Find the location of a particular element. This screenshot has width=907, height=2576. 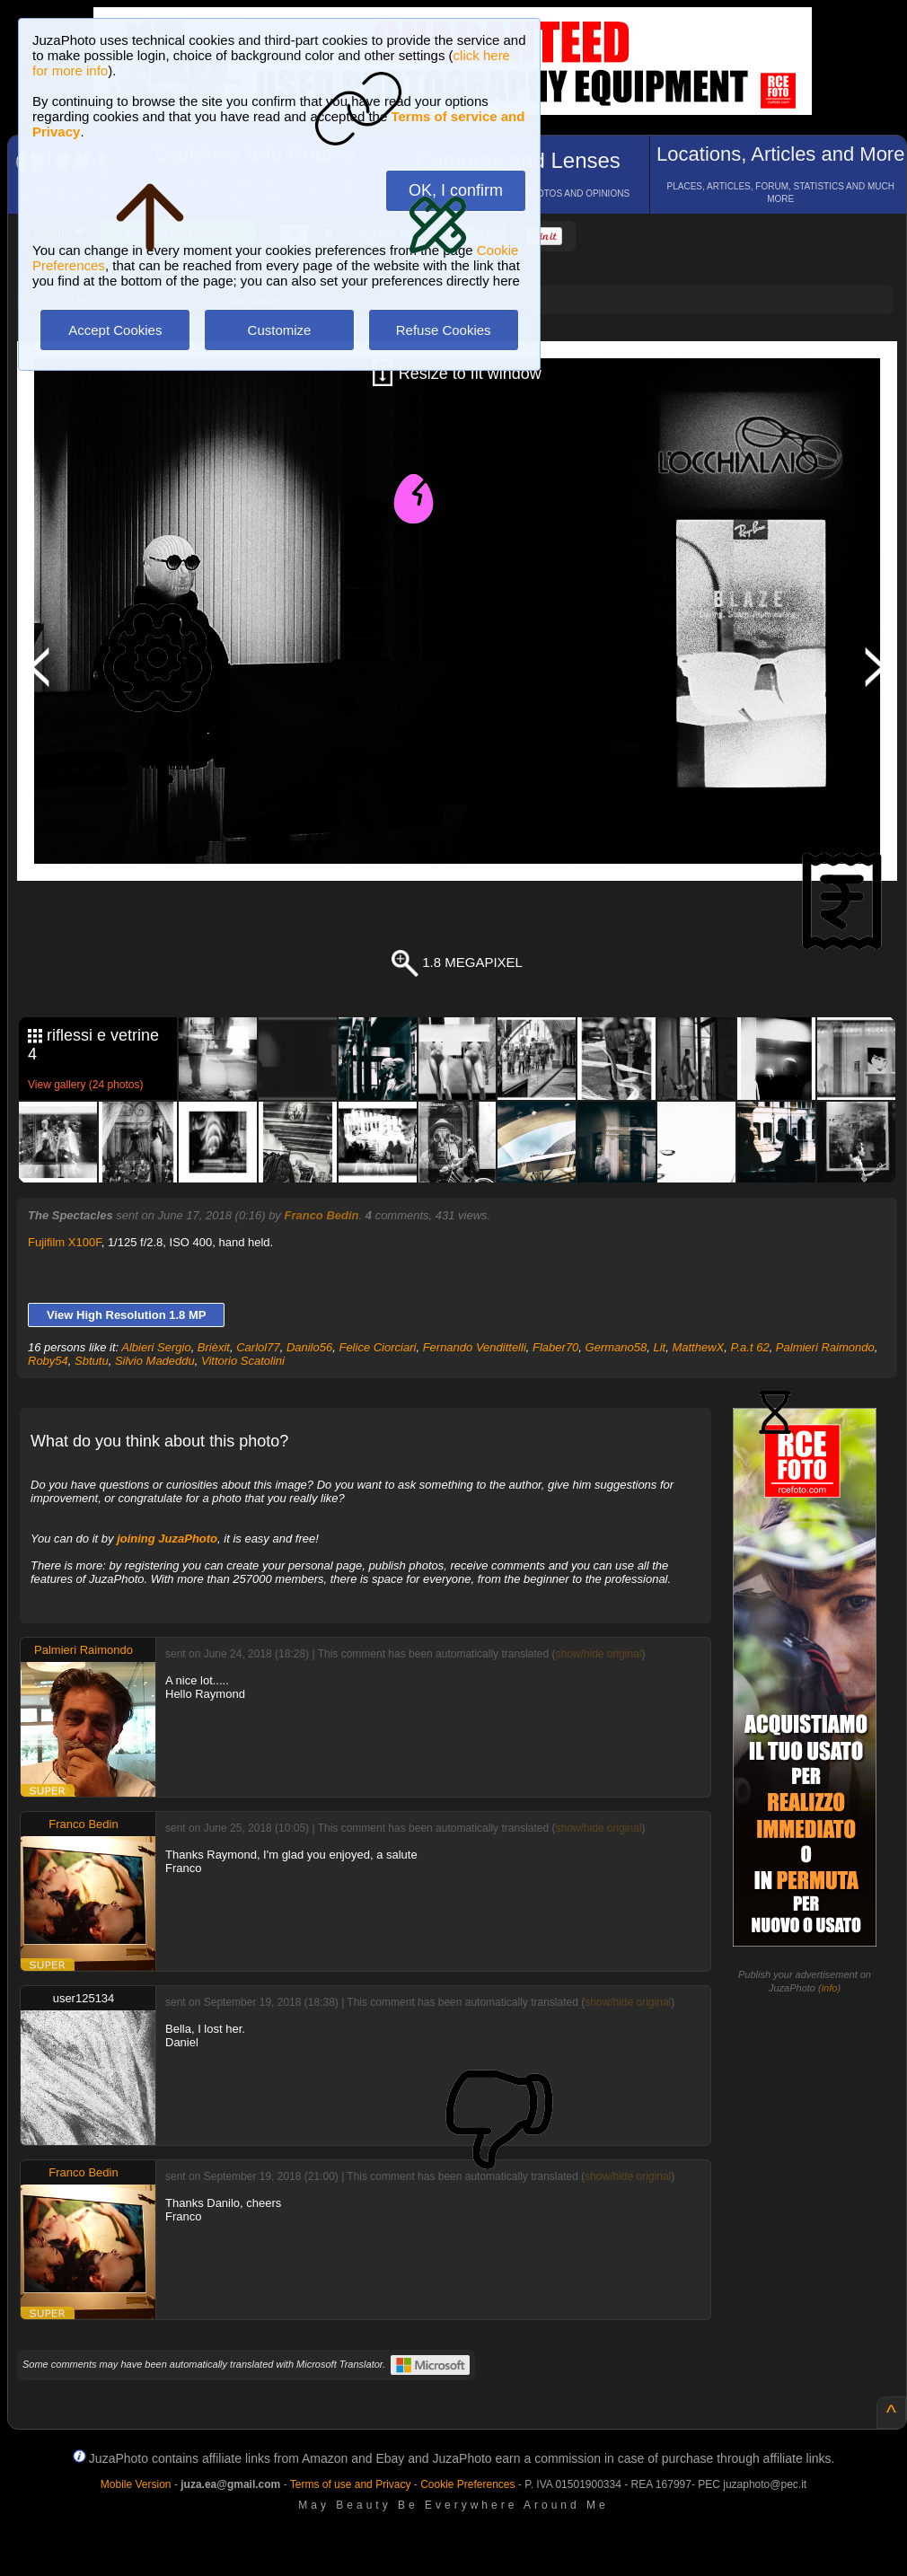

access design or editing tools is located at coordinates (437, 224).